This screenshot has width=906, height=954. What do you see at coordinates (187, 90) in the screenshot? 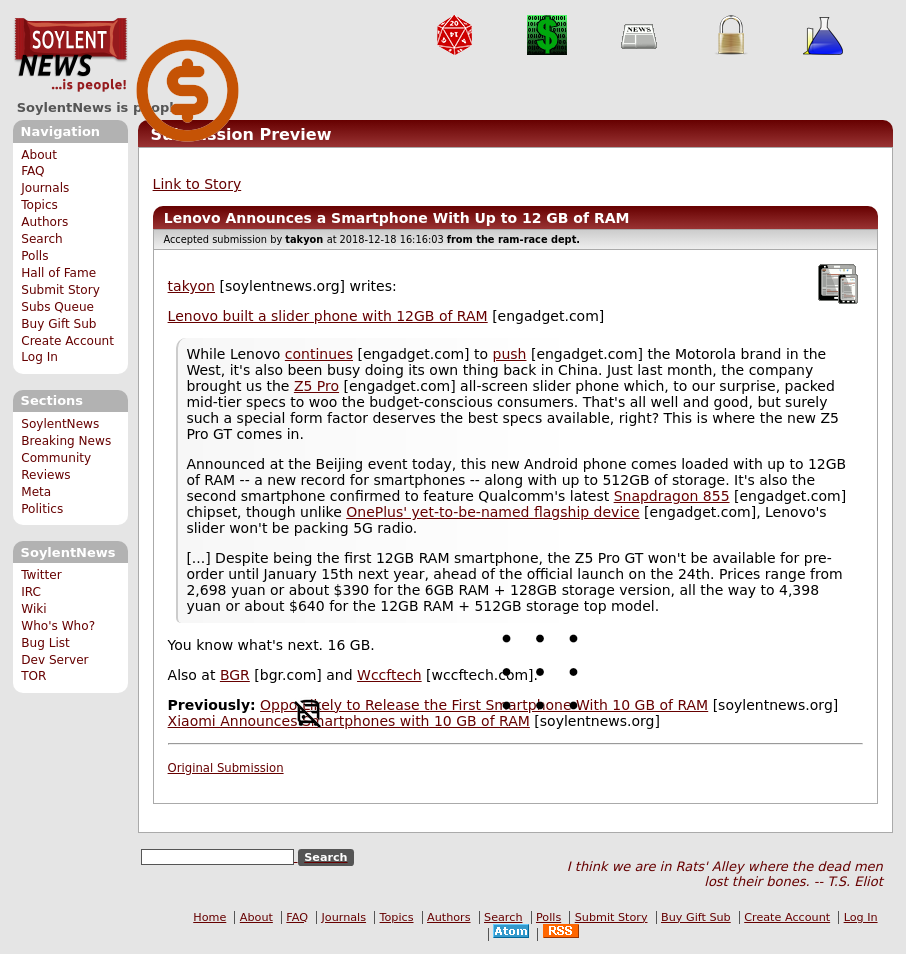
I see `view account balance or financial summary` at bounding box center [187, 90].